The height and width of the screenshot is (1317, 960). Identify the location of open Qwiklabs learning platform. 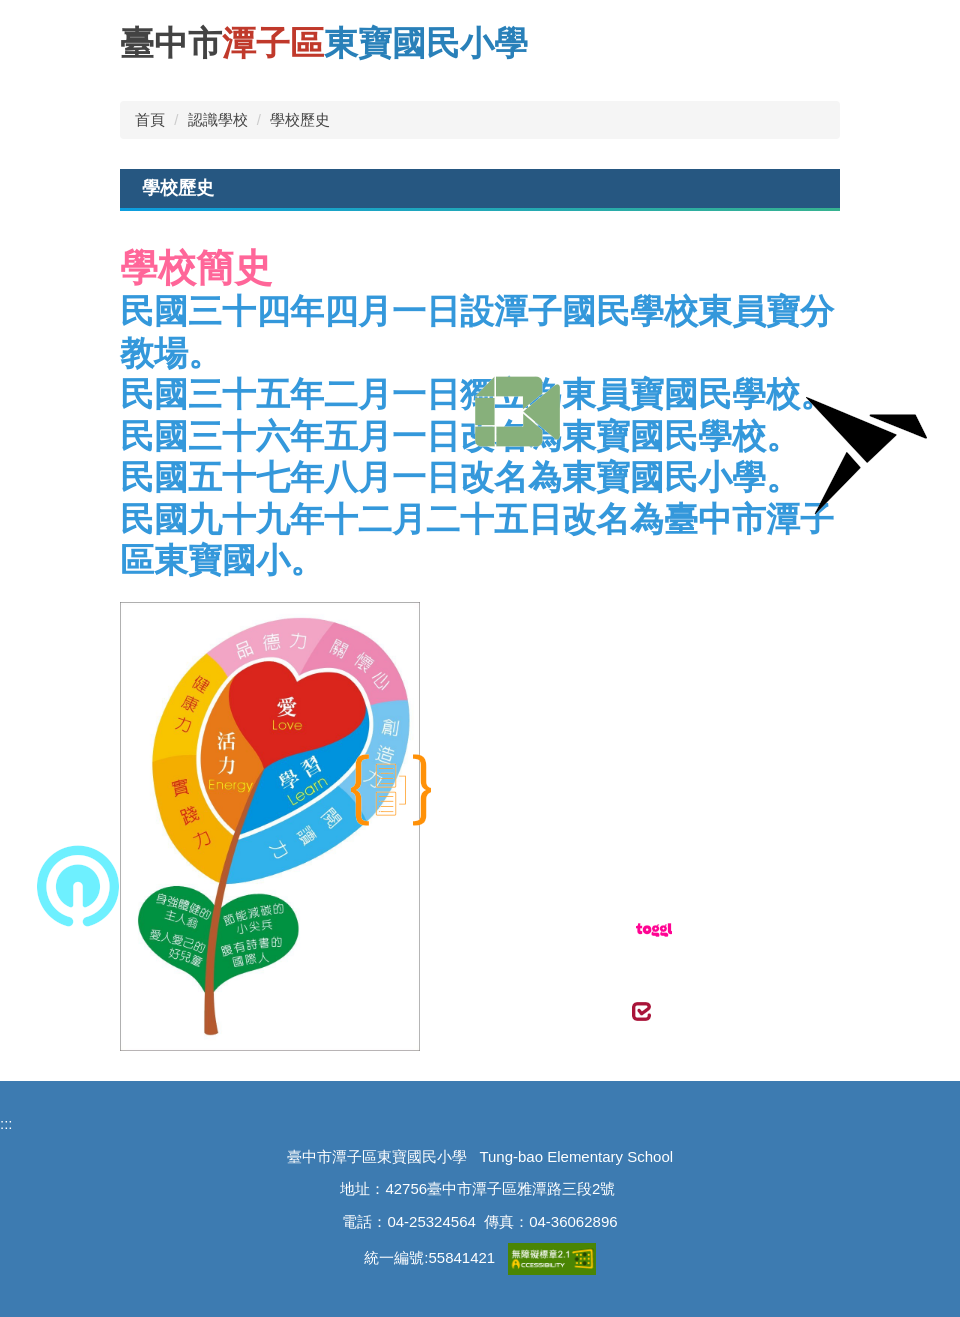
(78, 886).